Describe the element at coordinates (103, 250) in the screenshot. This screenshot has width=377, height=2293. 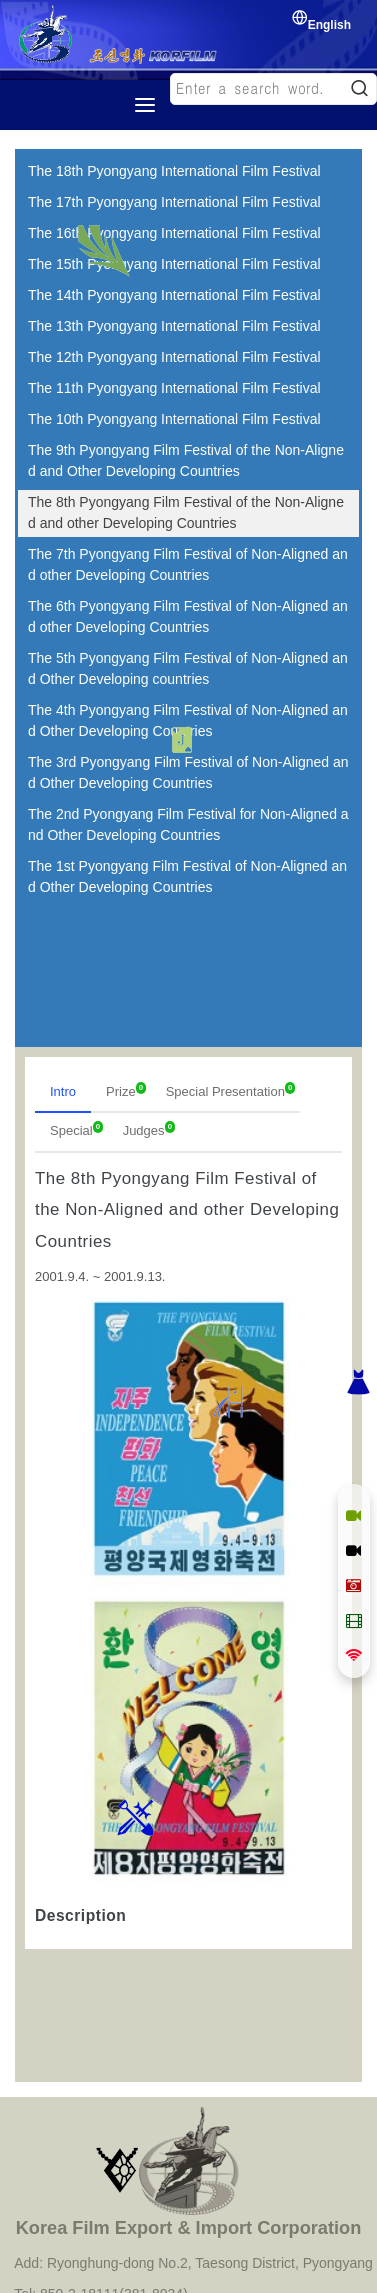
I see `damaged or broken projectile indicator` at that location.